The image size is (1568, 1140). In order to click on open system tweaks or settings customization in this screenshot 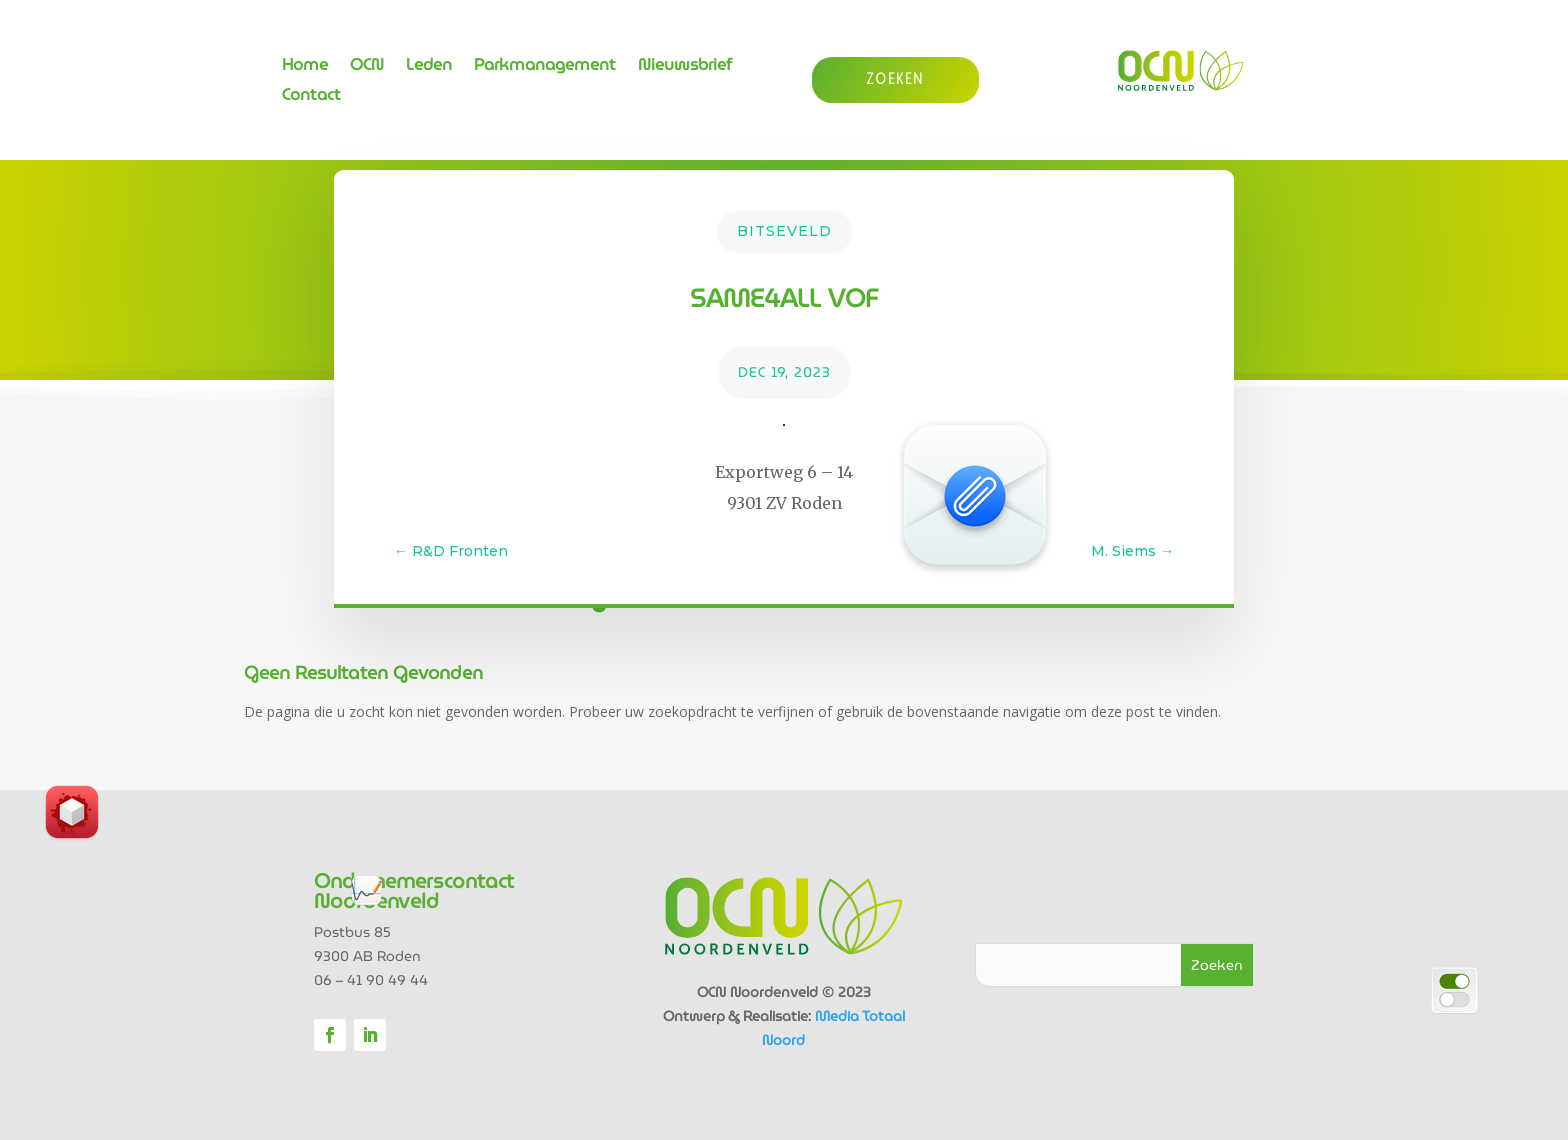, I will do `click(1454, 990)`.